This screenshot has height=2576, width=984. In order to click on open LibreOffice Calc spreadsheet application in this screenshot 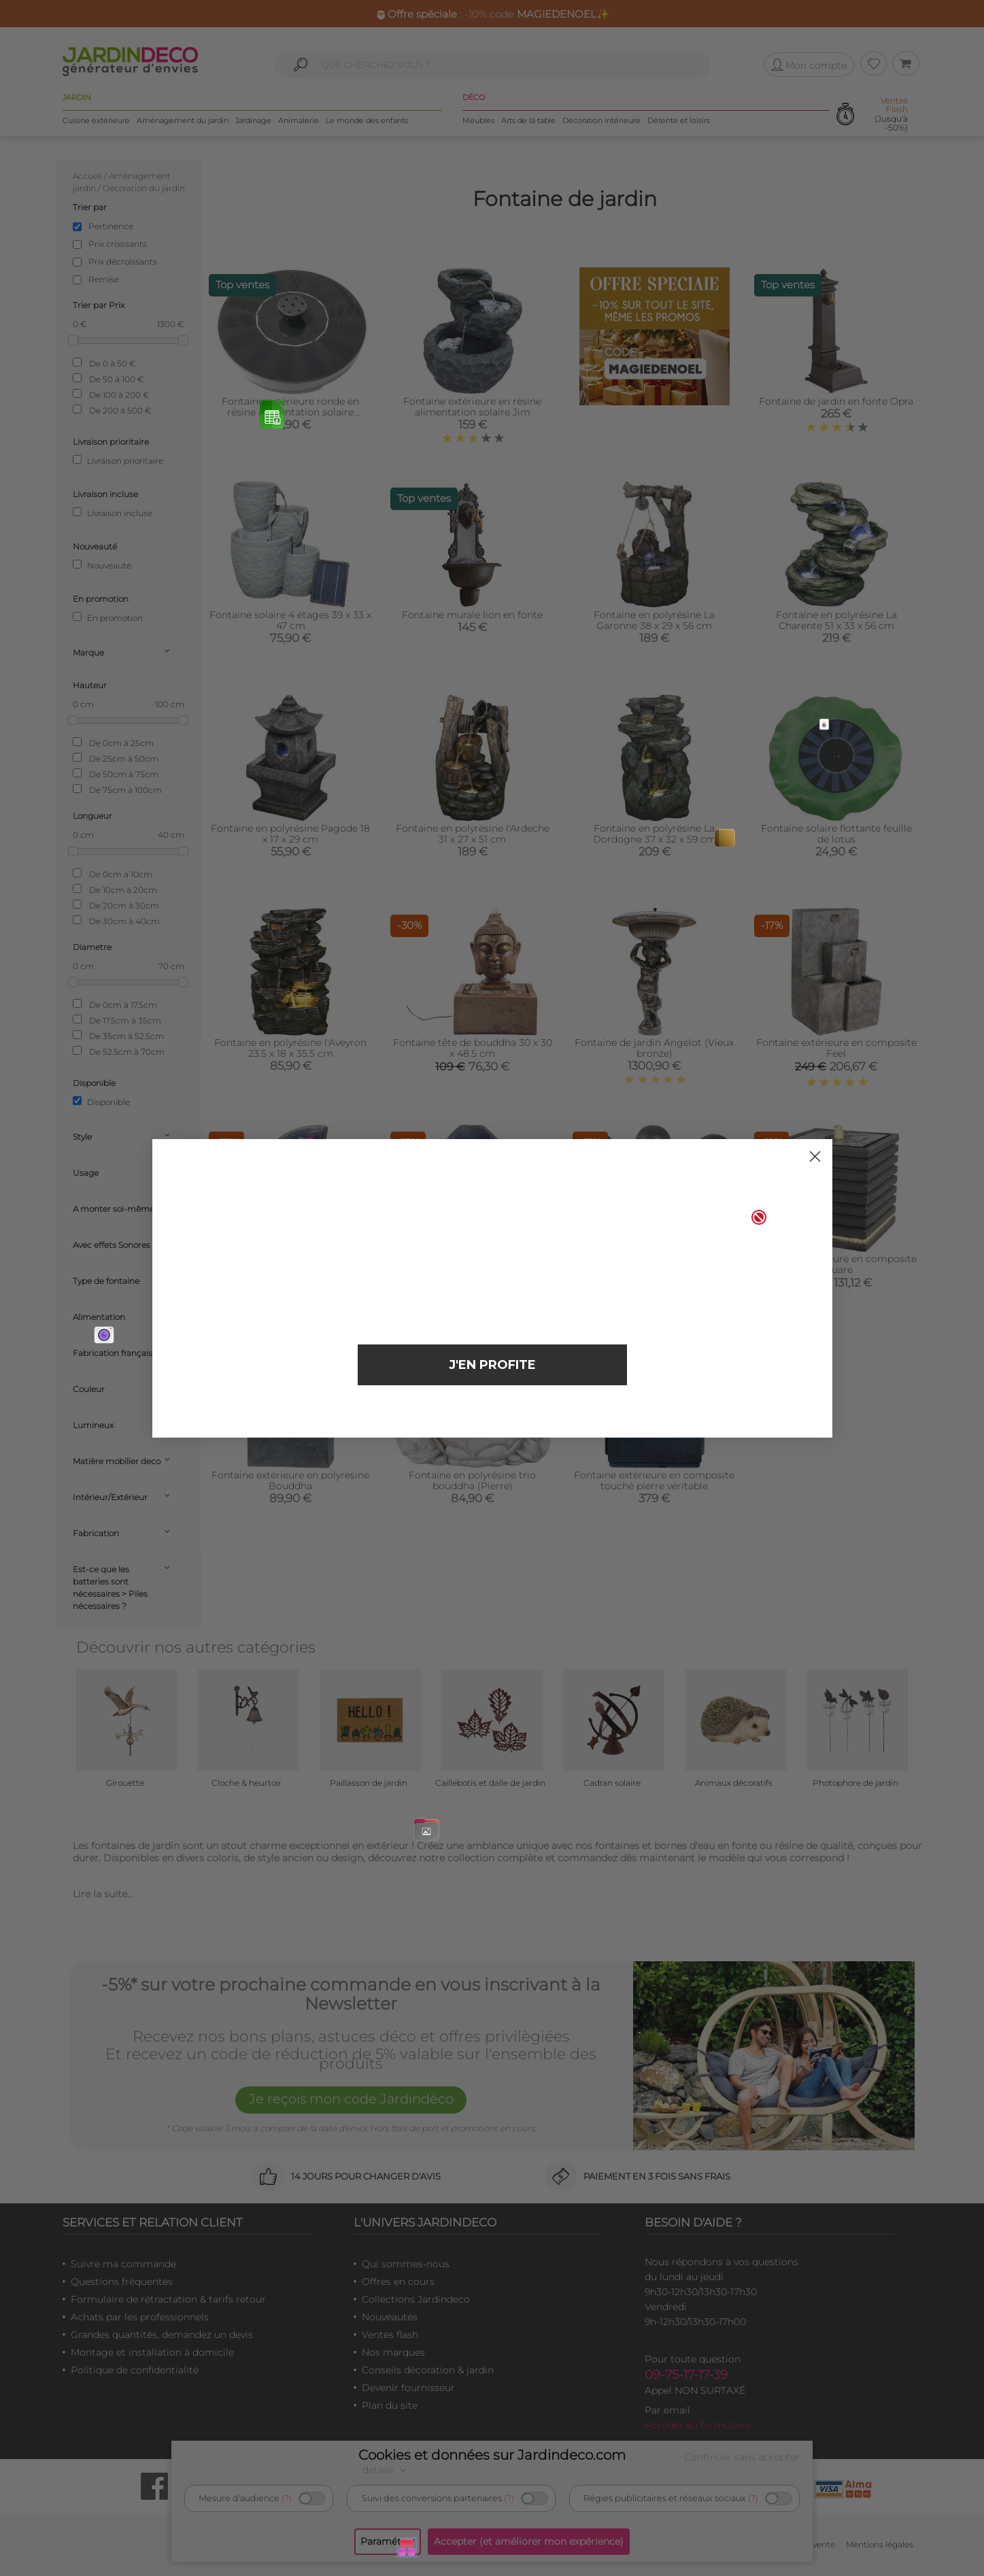, I will do `click(272, 414)`.